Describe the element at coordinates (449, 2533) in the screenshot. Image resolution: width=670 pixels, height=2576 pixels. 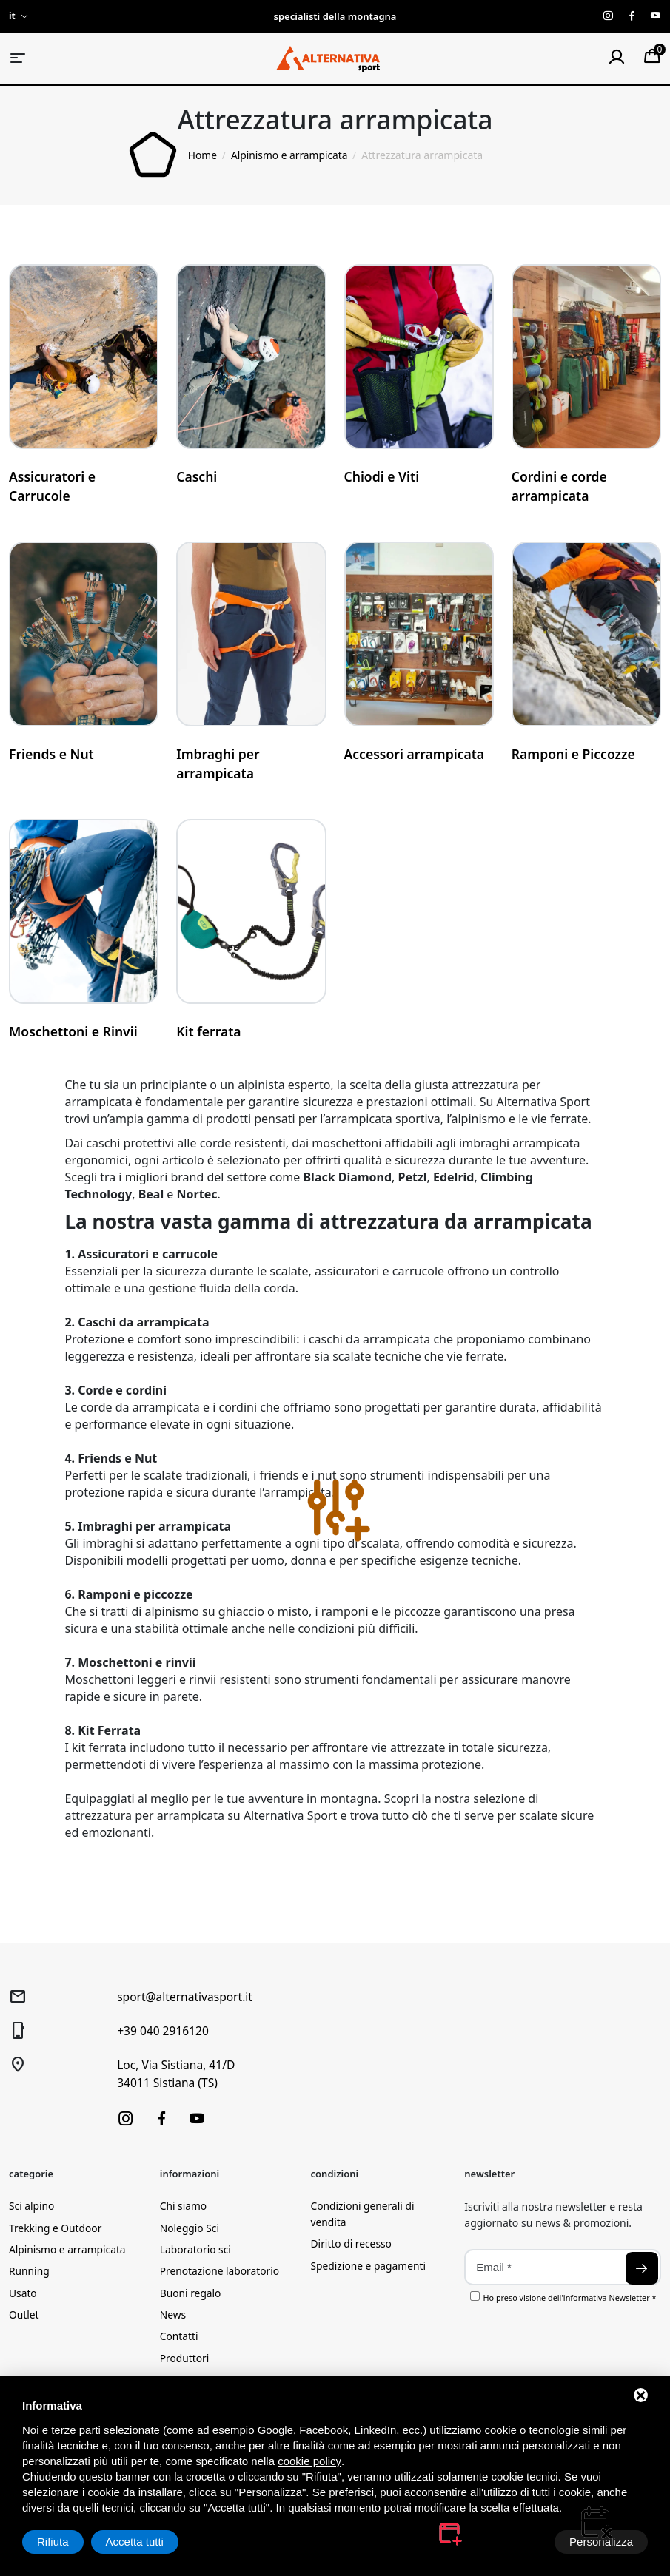
I see `open a new browser tab` at that location.